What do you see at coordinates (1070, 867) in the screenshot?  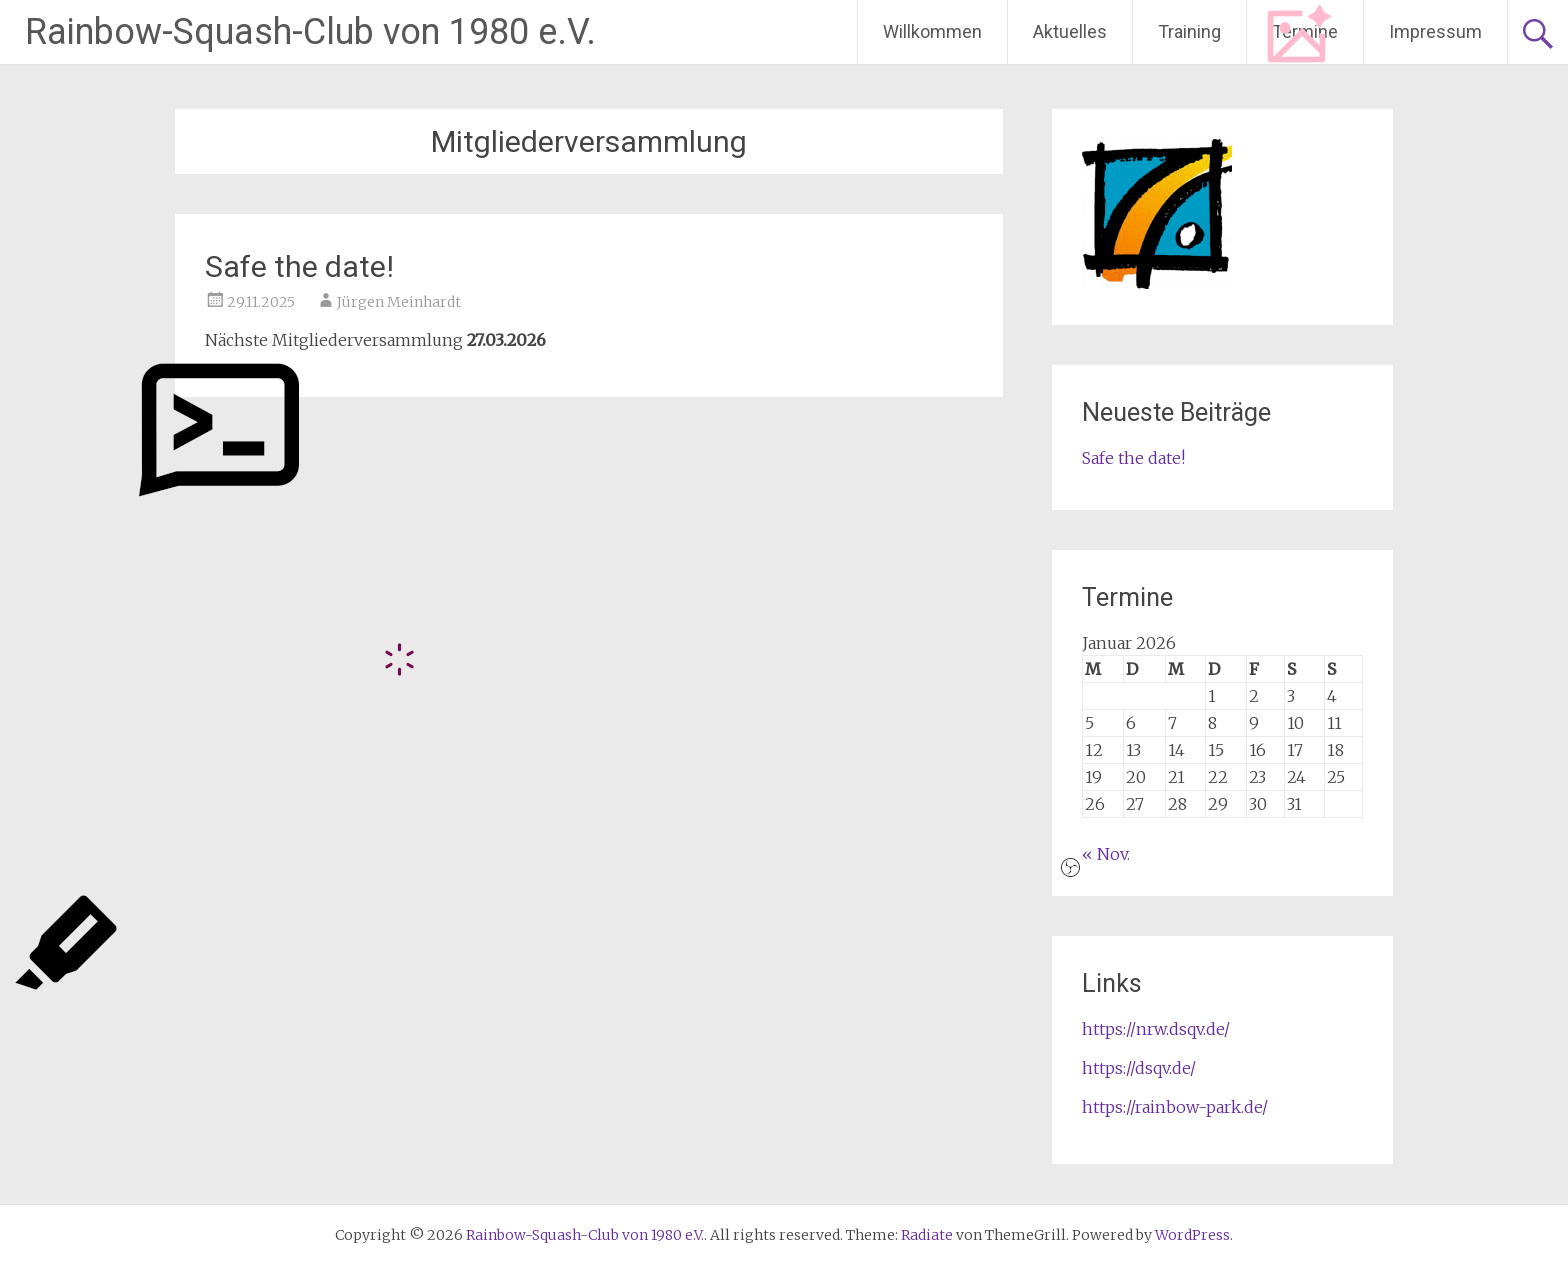 I see `open OBS Studio for streaming or recording` at bounding box center [1070, 867].